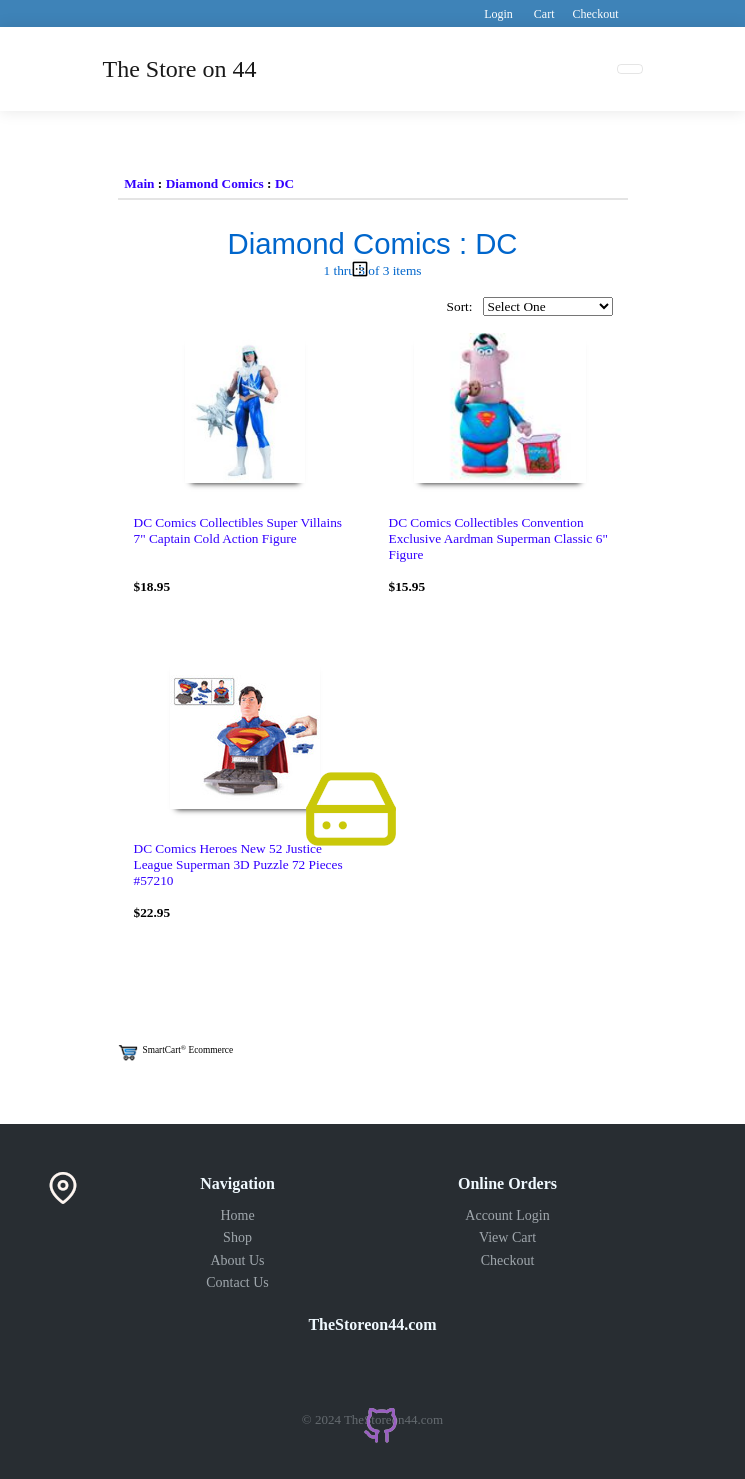 Image resolution: width=745 pixels, height=1479 pixels. Describe the element at coordinates (63, 1188) in the screenshot. I see `view location on map` at that location.